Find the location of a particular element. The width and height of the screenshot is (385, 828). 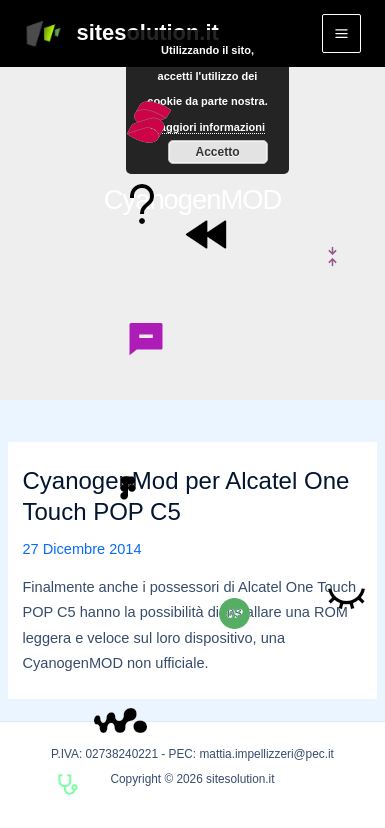

collapse content vertically is located at coordinates (332, 256).